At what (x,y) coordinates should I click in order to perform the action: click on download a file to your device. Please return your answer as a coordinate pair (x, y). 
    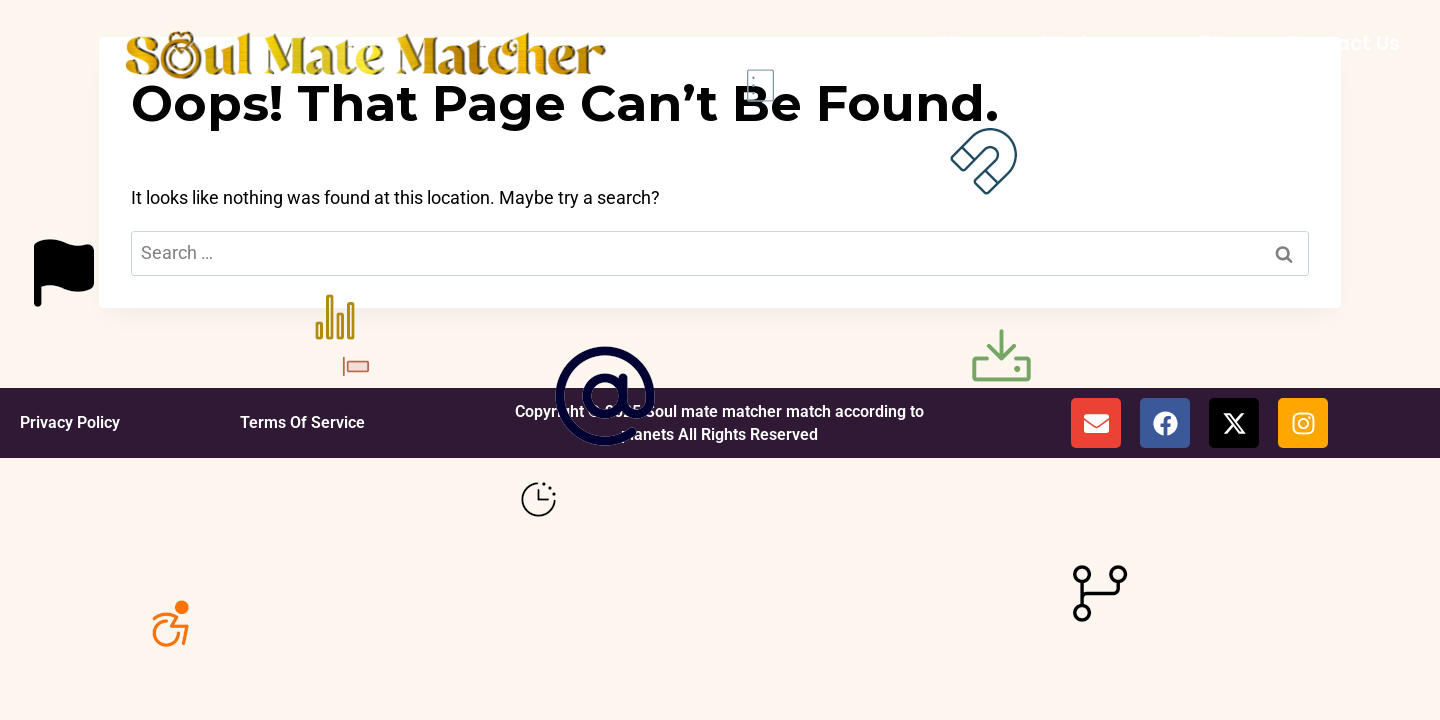
    Looking at the image, I should click on (1001, 358).